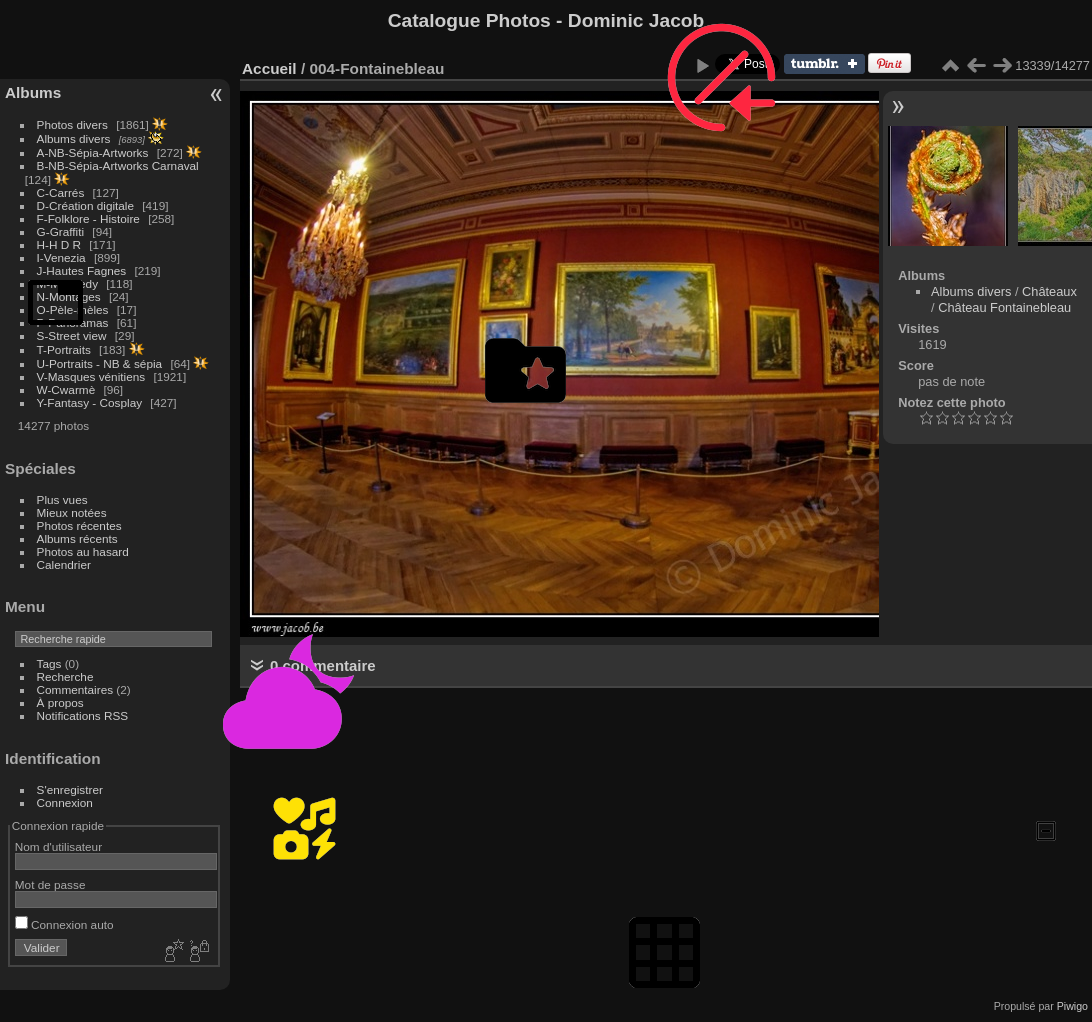 Image resolution: width=1092 pixels, height=1022 pixels. I want to click on browse icon library or icon collection, so click(304, 828).